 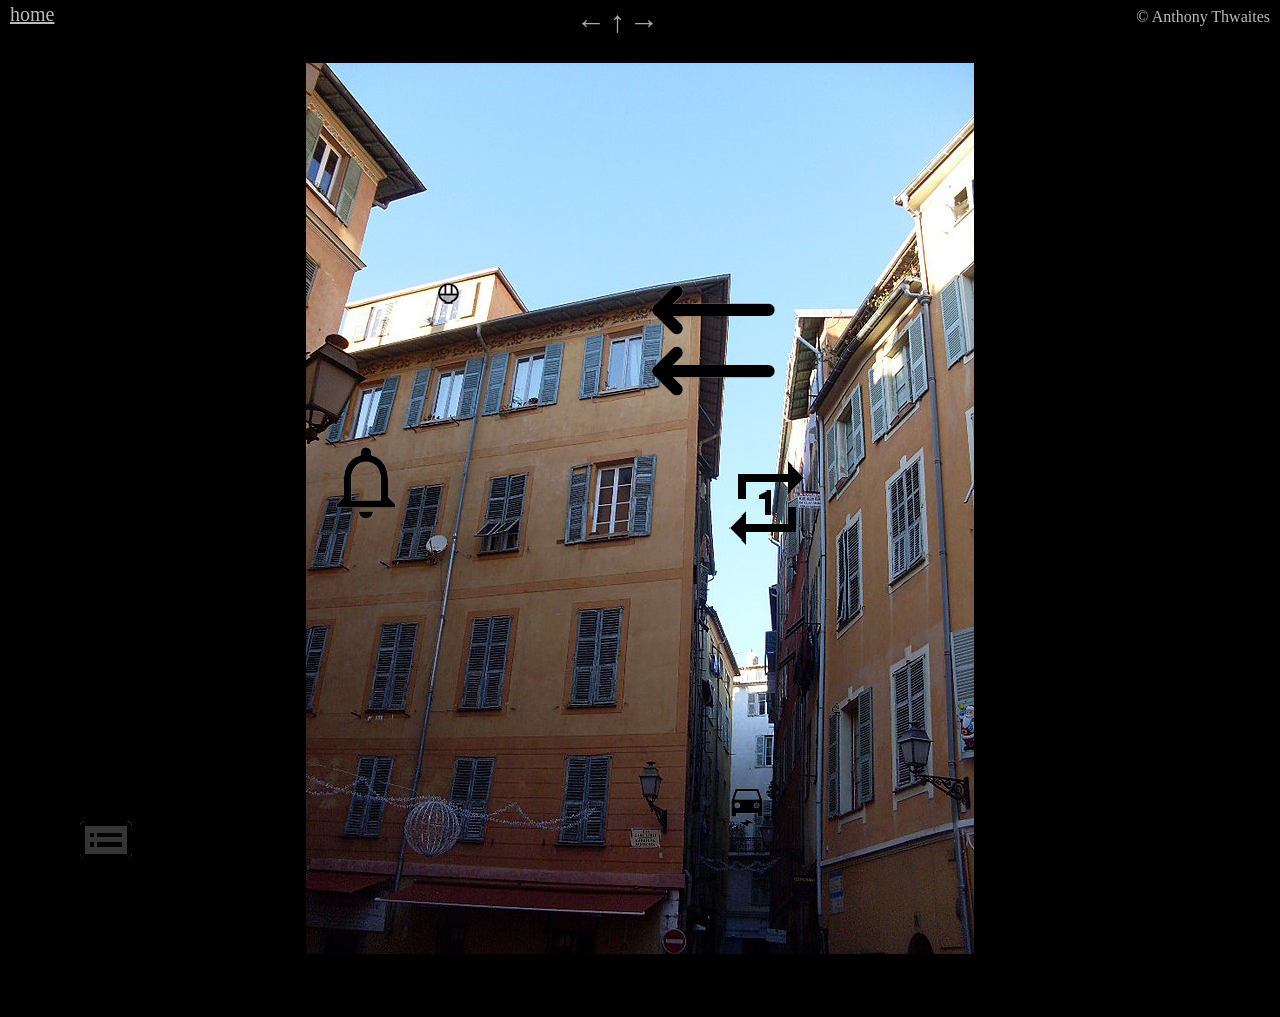 What do you see at coordinates (836, 709) in the screenshot?
I see `access biotech or laboratory features` at bounding box center [836, 709].